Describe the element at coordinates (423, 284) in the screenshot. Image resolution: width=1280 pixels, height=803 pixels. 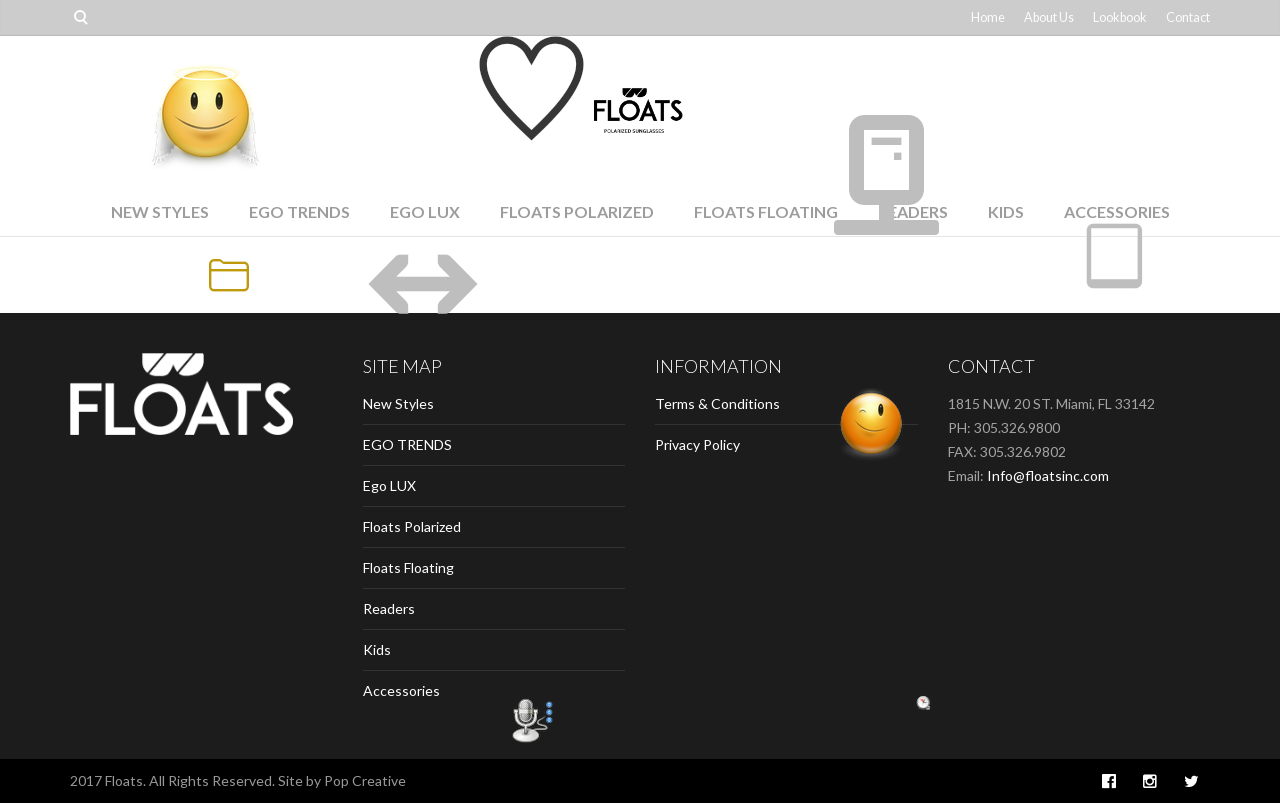
I see `flip object horizontally` at that location.